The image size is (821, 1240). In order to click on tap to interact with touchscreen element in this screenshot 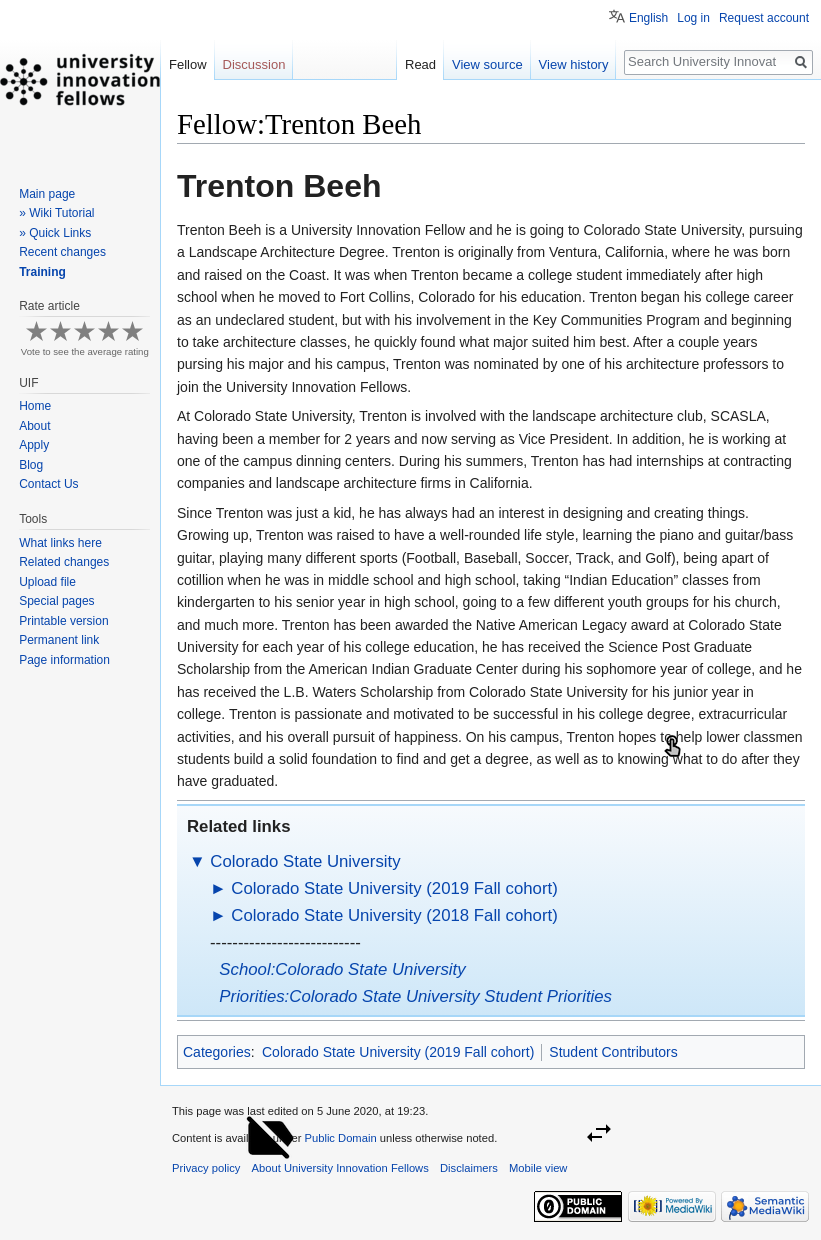, I will do `click(672, 746)`.